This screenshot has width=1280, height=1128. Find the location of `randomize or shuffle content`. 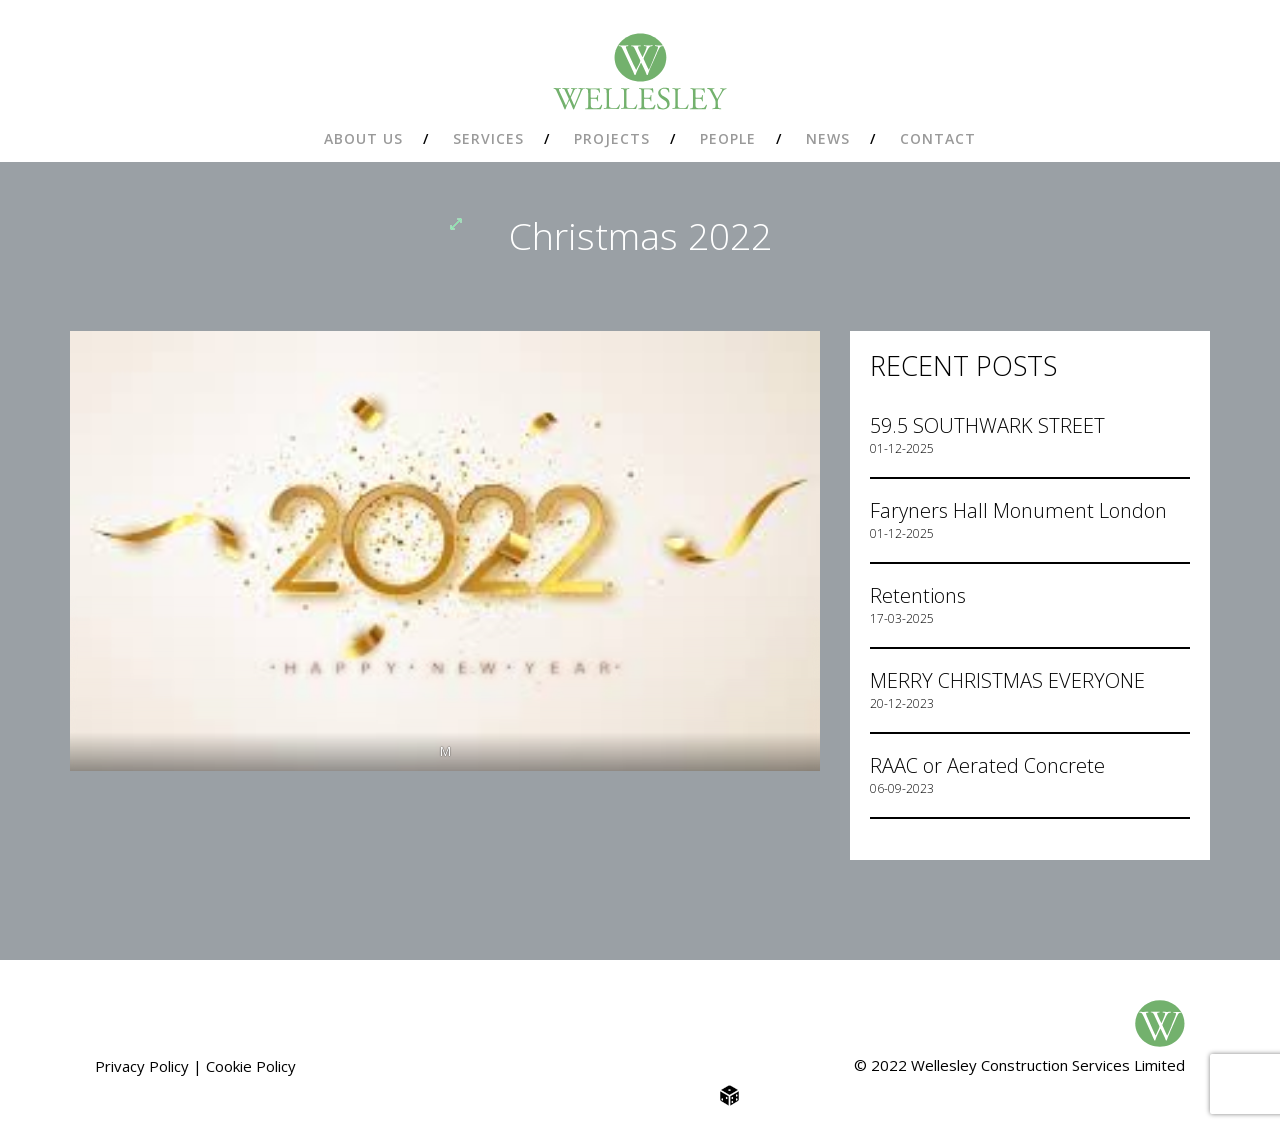

randomize or shuffle content is located at coordinates (729, 1095).